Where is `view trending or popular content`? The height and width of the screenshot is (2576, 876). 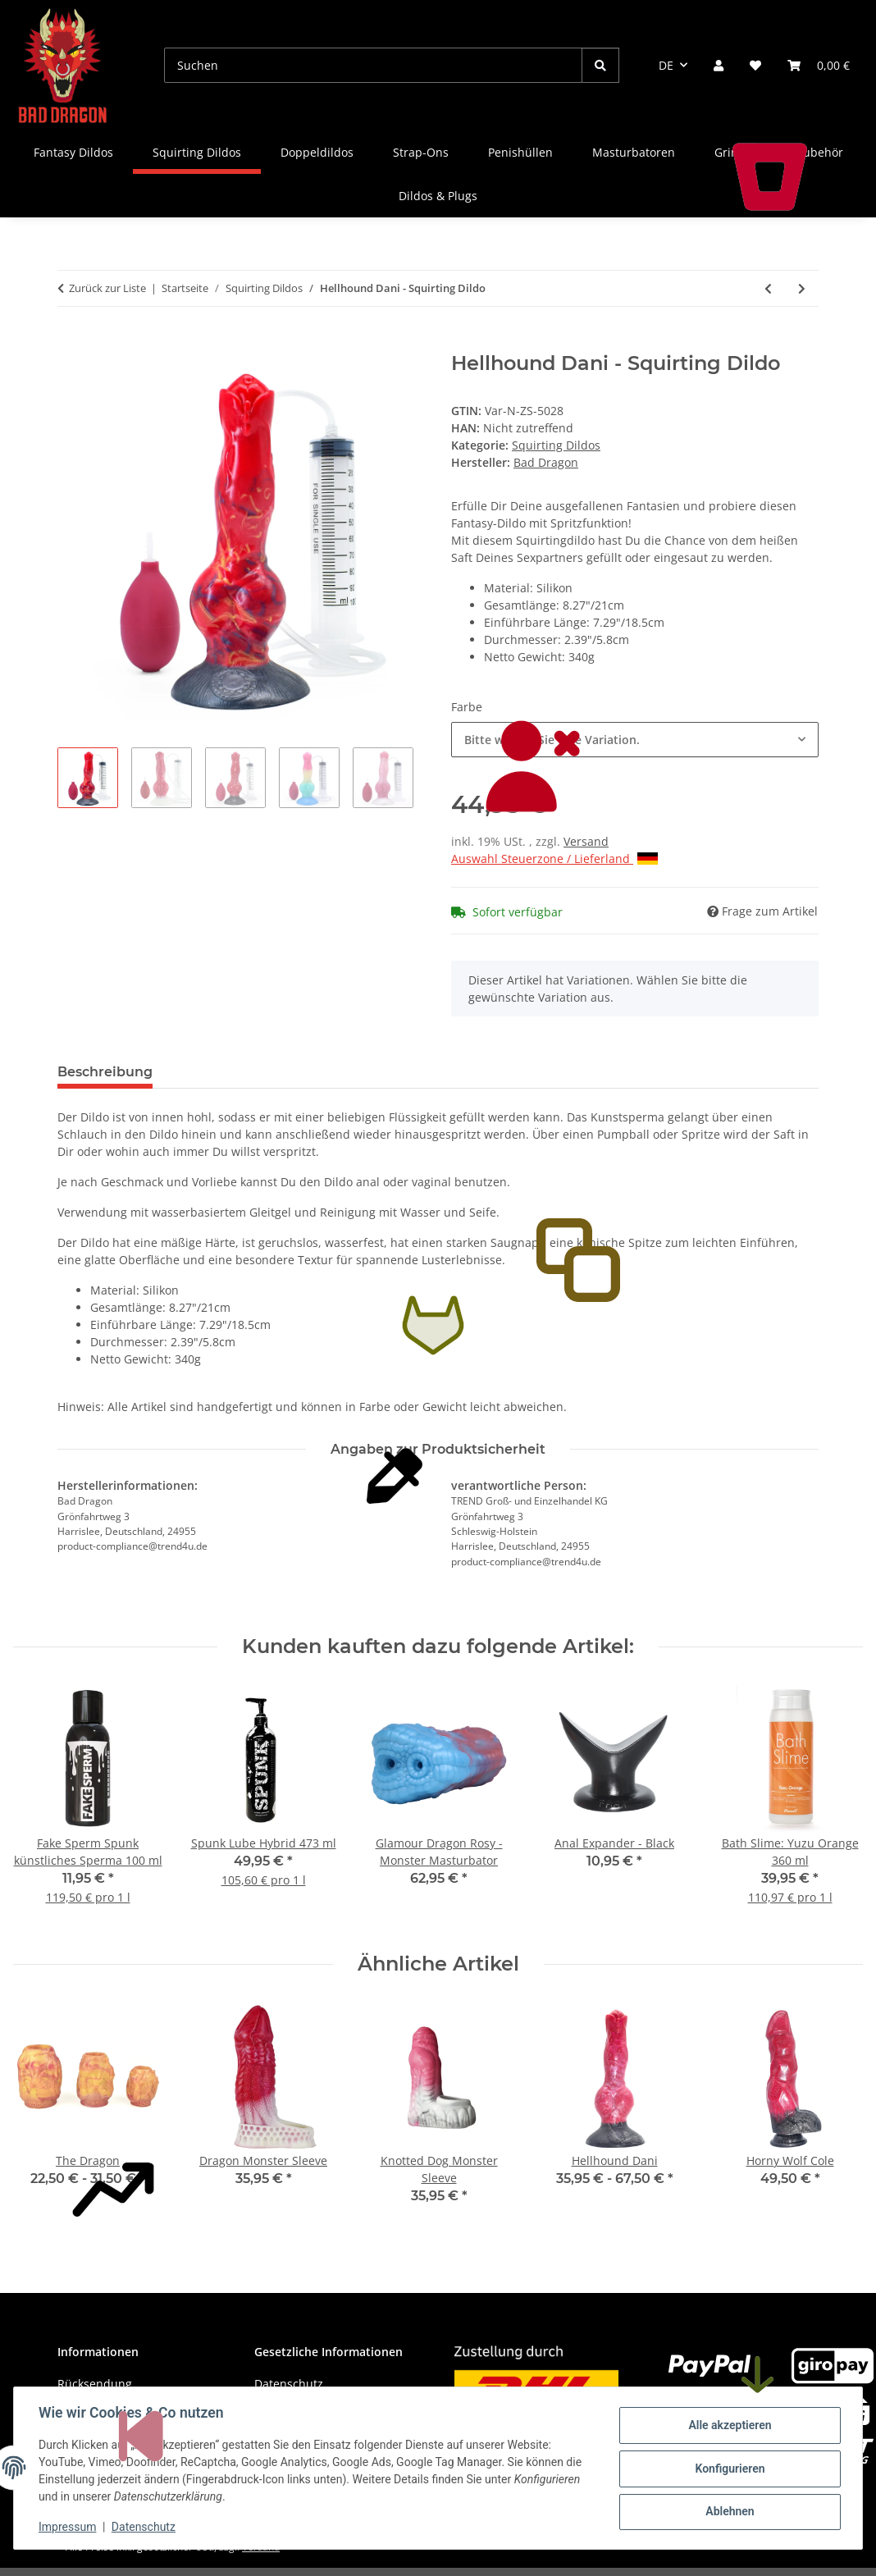 view trending or popular content is located at coordinates (113, 2190).